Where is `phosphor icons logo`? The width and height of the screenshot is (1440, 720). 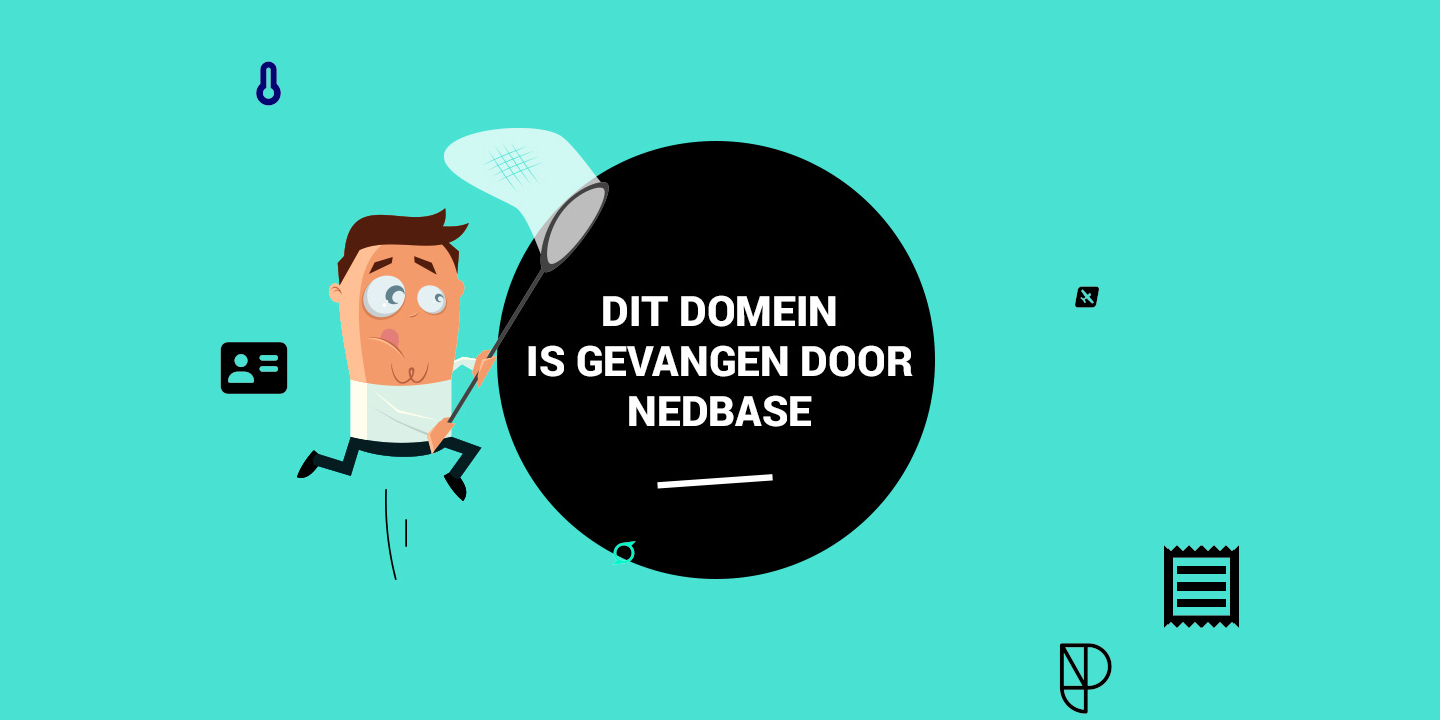 phosphor icons logo is located at coordinates (1080, 674).